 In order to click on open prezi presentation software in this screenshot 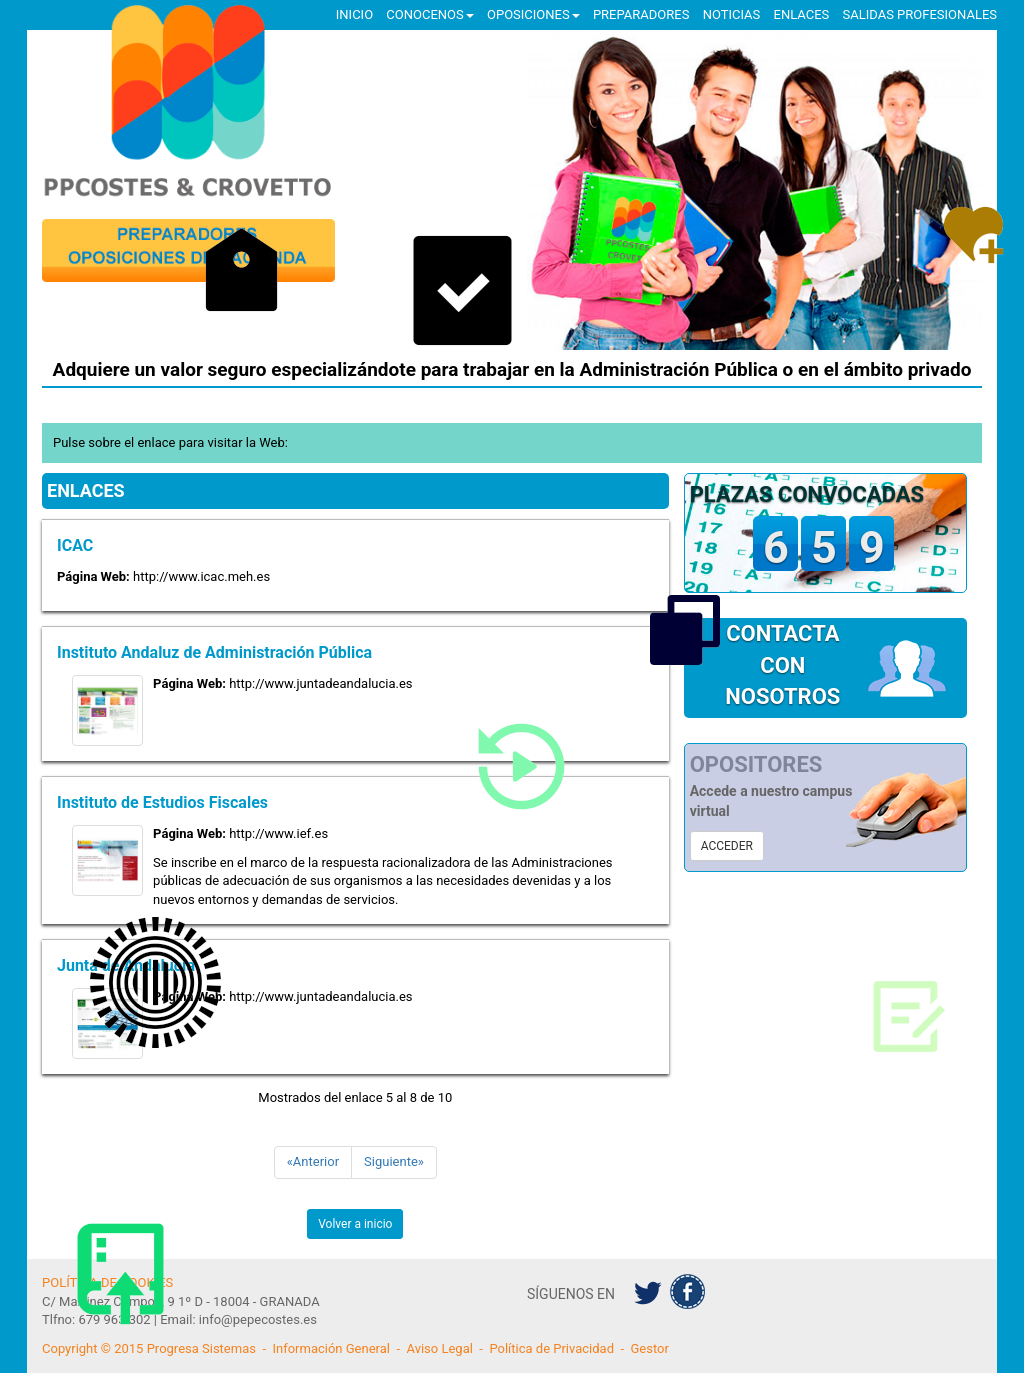, I will do `click(155, 982)`.